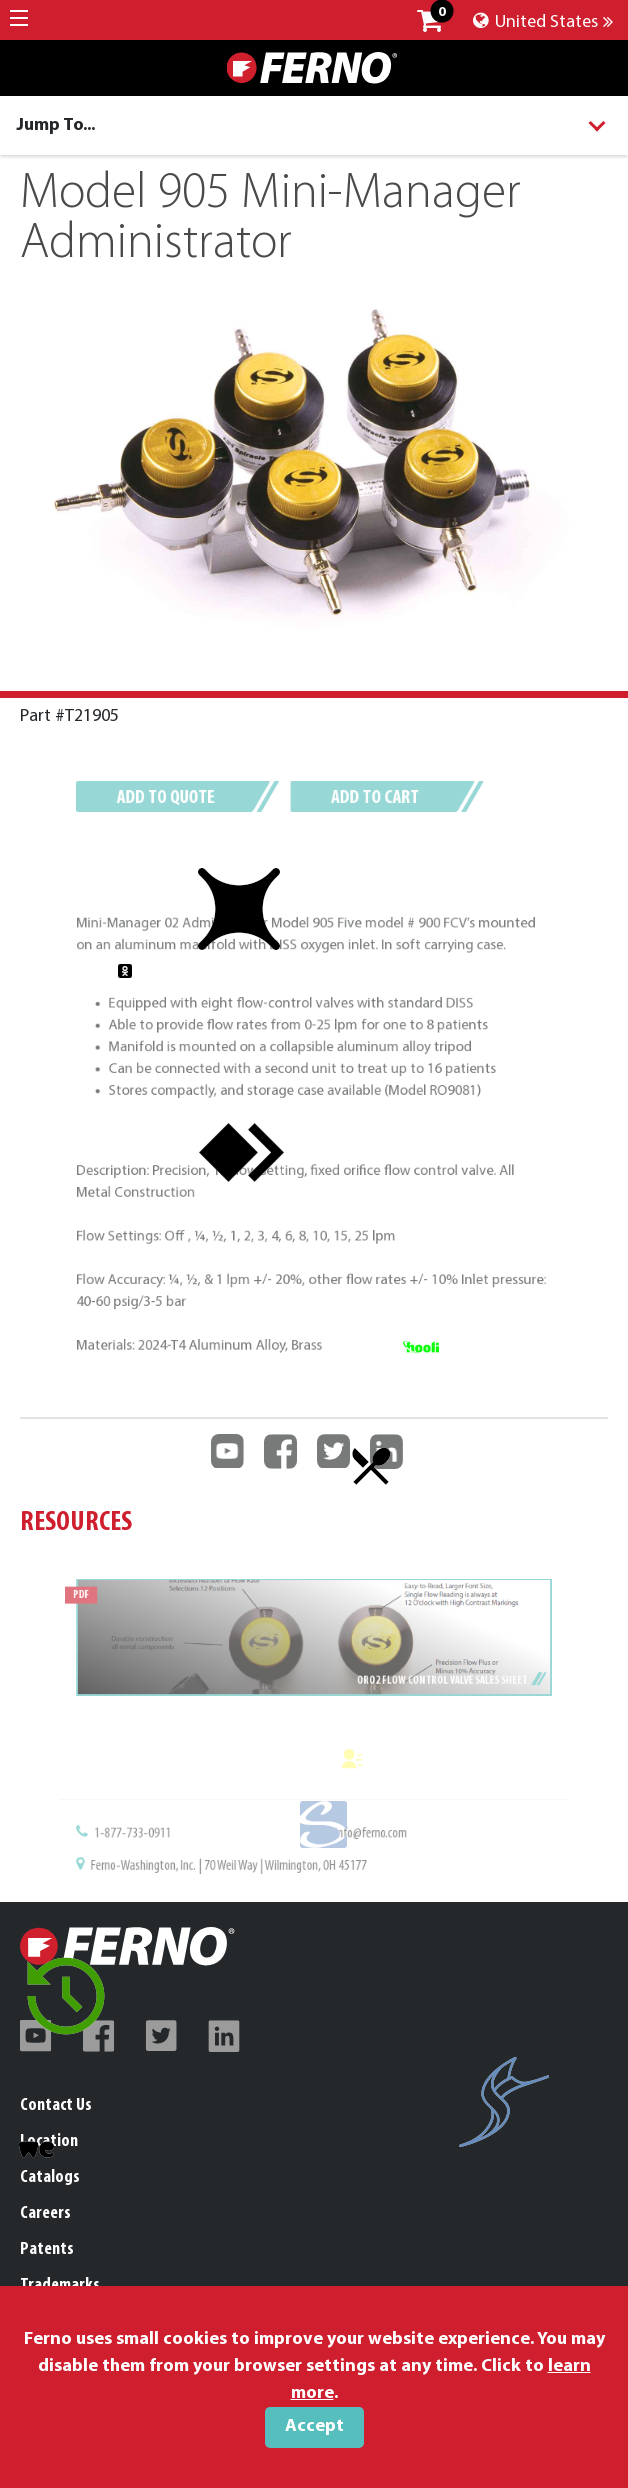  I want to click on access your contacts list, so click(351, 1759).